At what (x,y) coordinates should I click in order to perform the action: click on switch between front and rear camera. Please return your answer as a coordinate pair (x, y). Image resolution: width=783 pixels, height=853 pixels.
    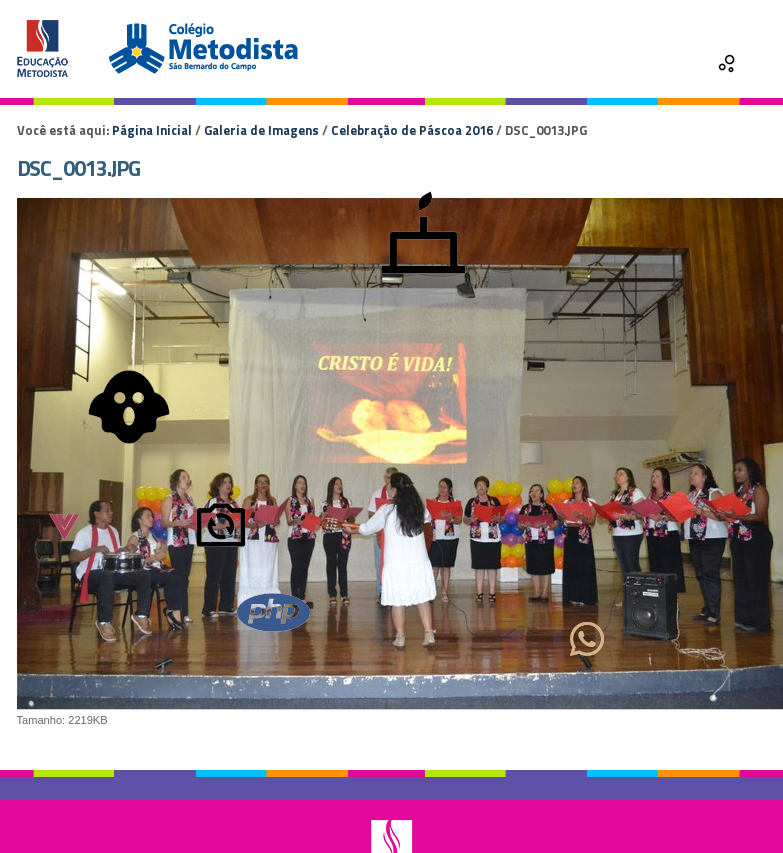
    Looking at the image, I should click on (221, 525).